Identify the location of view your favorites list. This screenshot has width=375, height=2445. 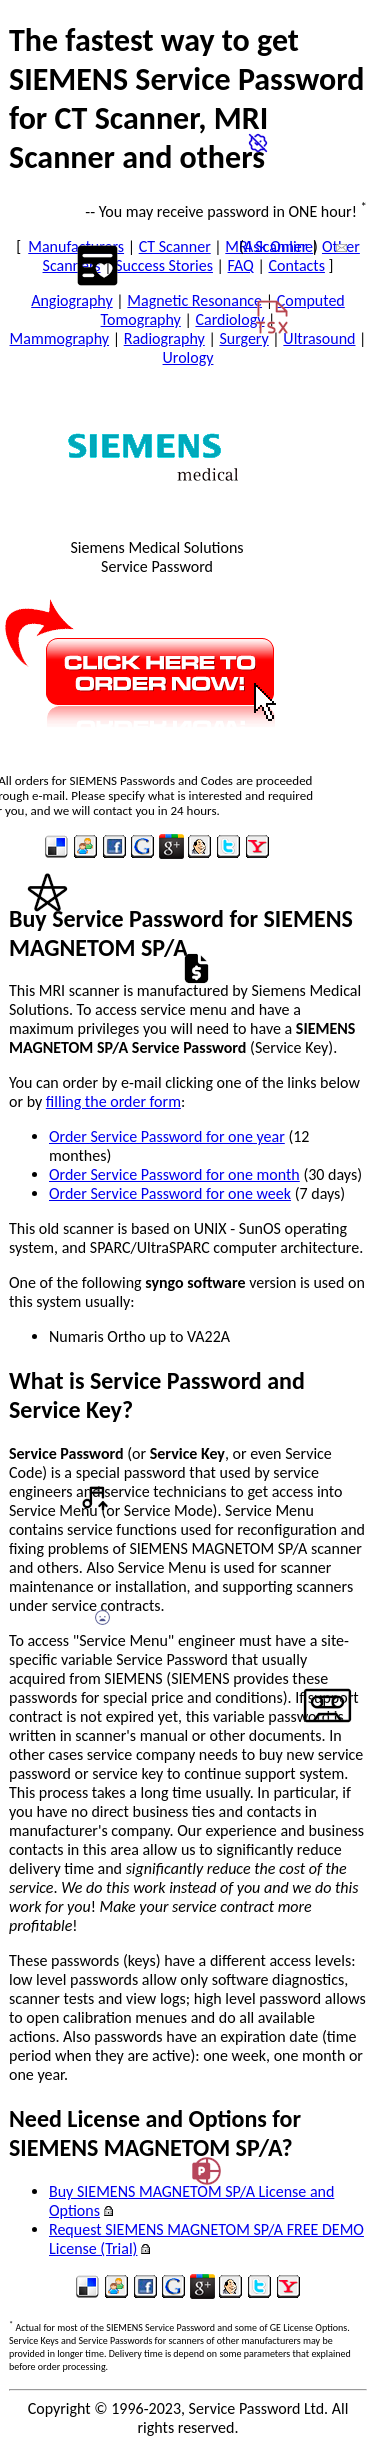
(97, 265).